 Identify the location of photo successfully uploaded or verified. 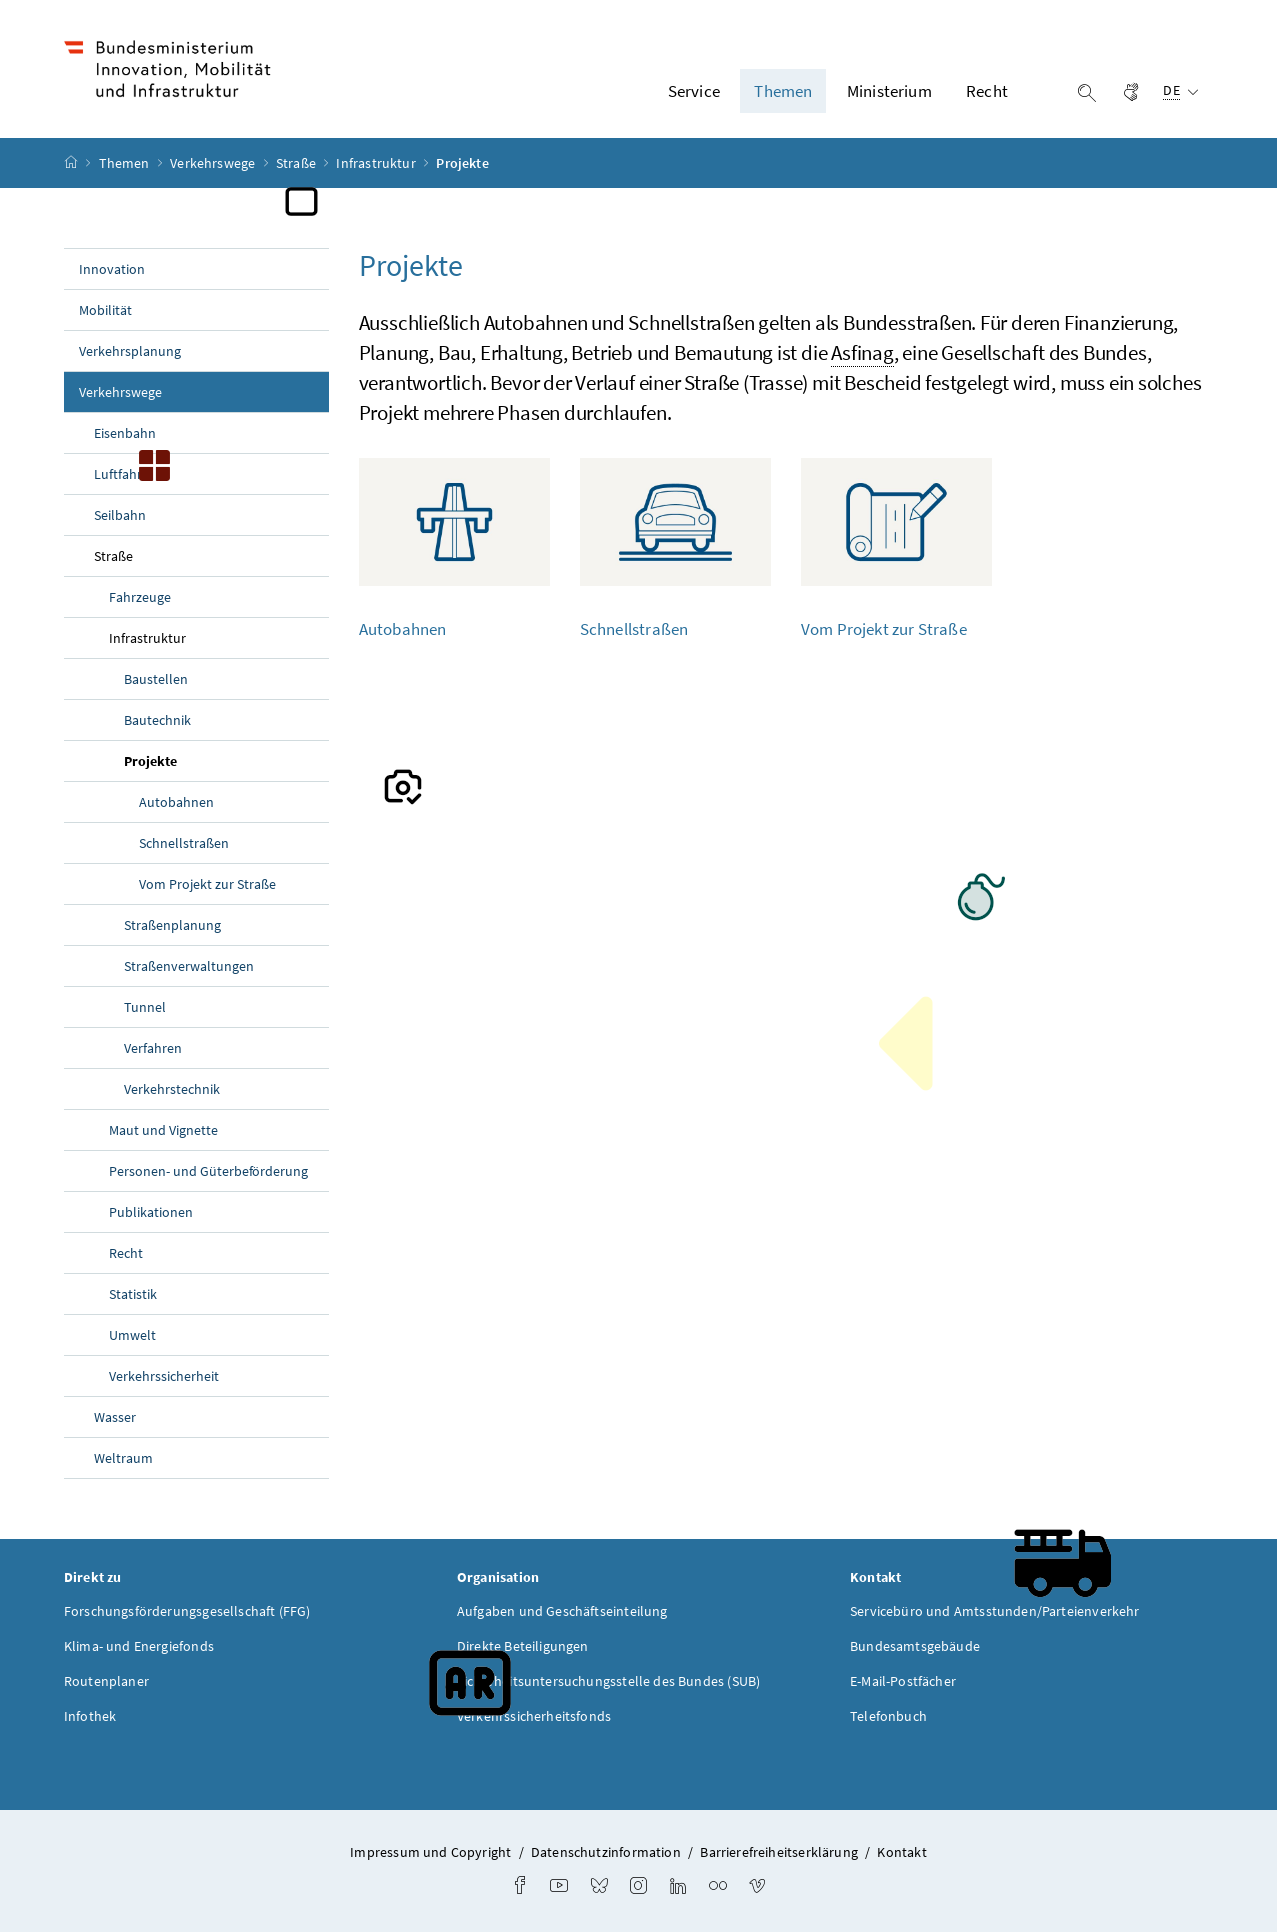
(403, 786).